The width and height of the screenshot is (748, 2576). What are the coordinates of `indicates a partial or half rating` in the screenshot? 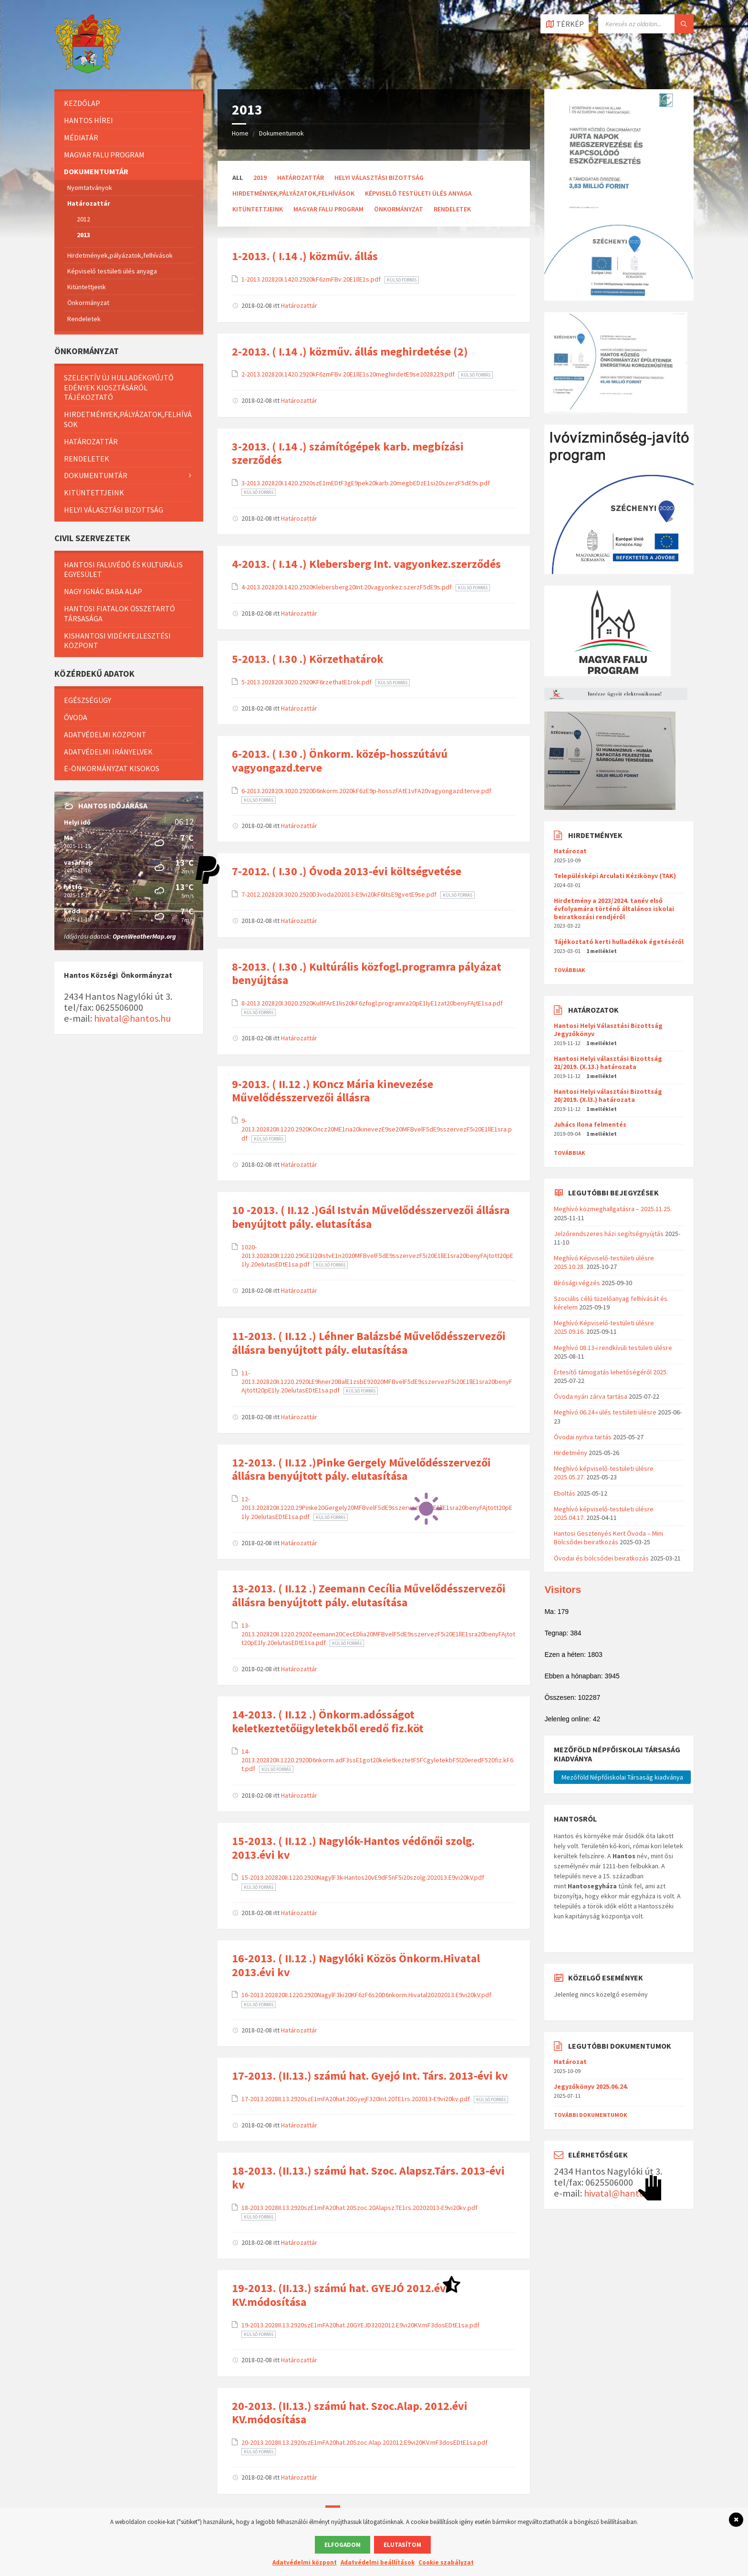 It's located at (451, 2285).